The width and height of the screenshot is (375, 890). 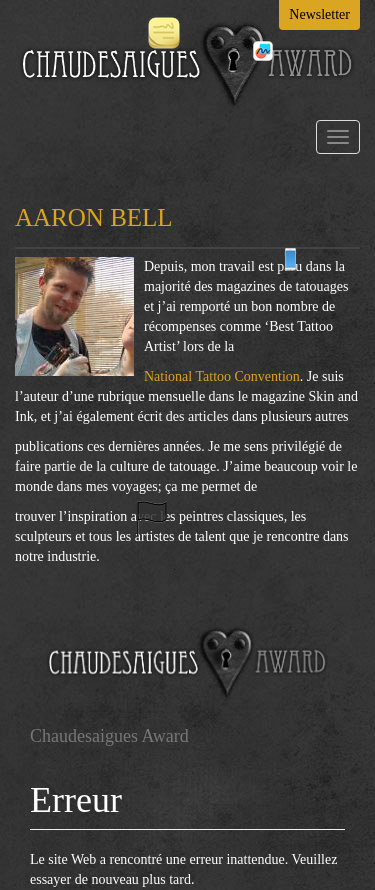 What do you see at coordinates (164, 33) in the screenshot?
I see `open the stickies app for quick notes` at bounding box center [164, 33].